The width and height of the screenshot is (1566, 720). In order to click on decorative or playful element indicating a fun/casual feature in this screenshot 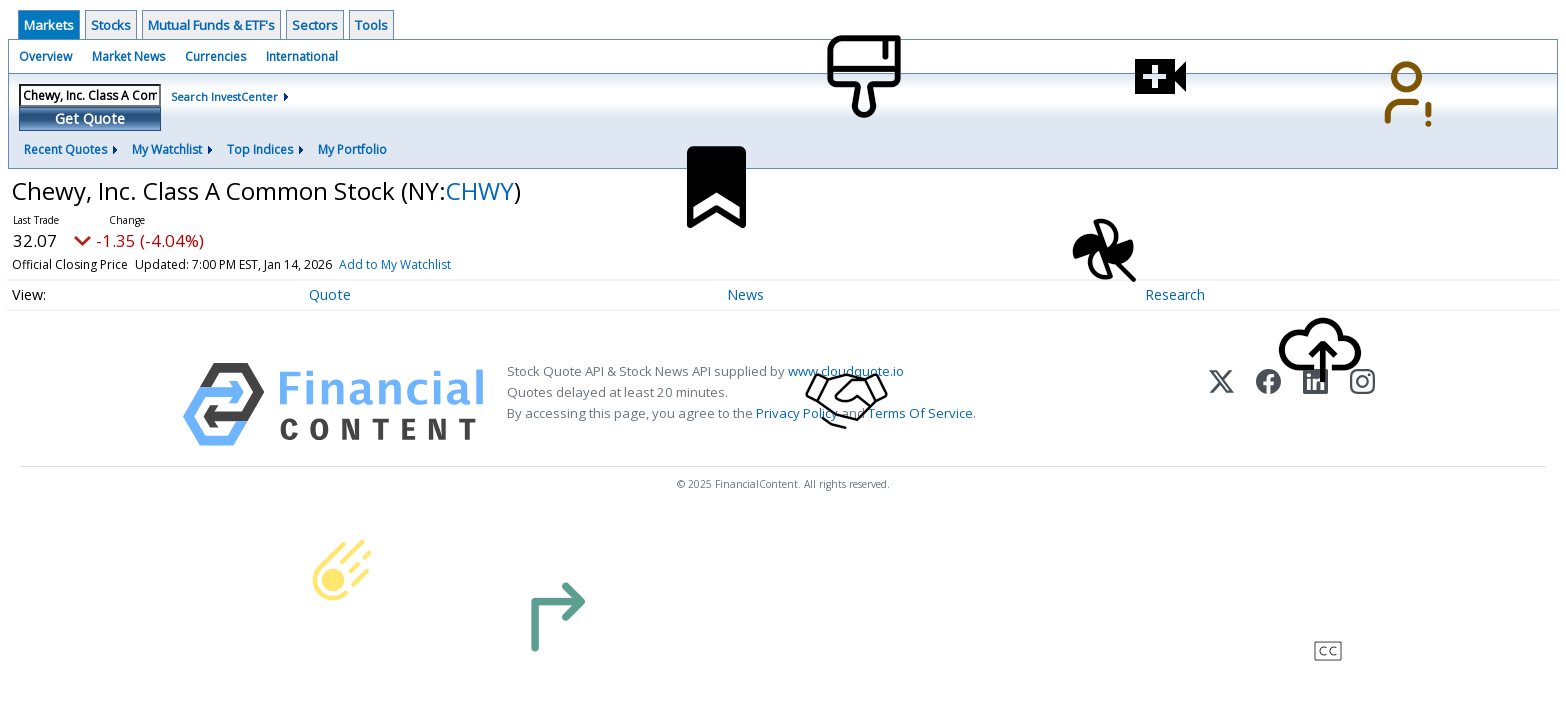, I will do `click(1105, 251)`.